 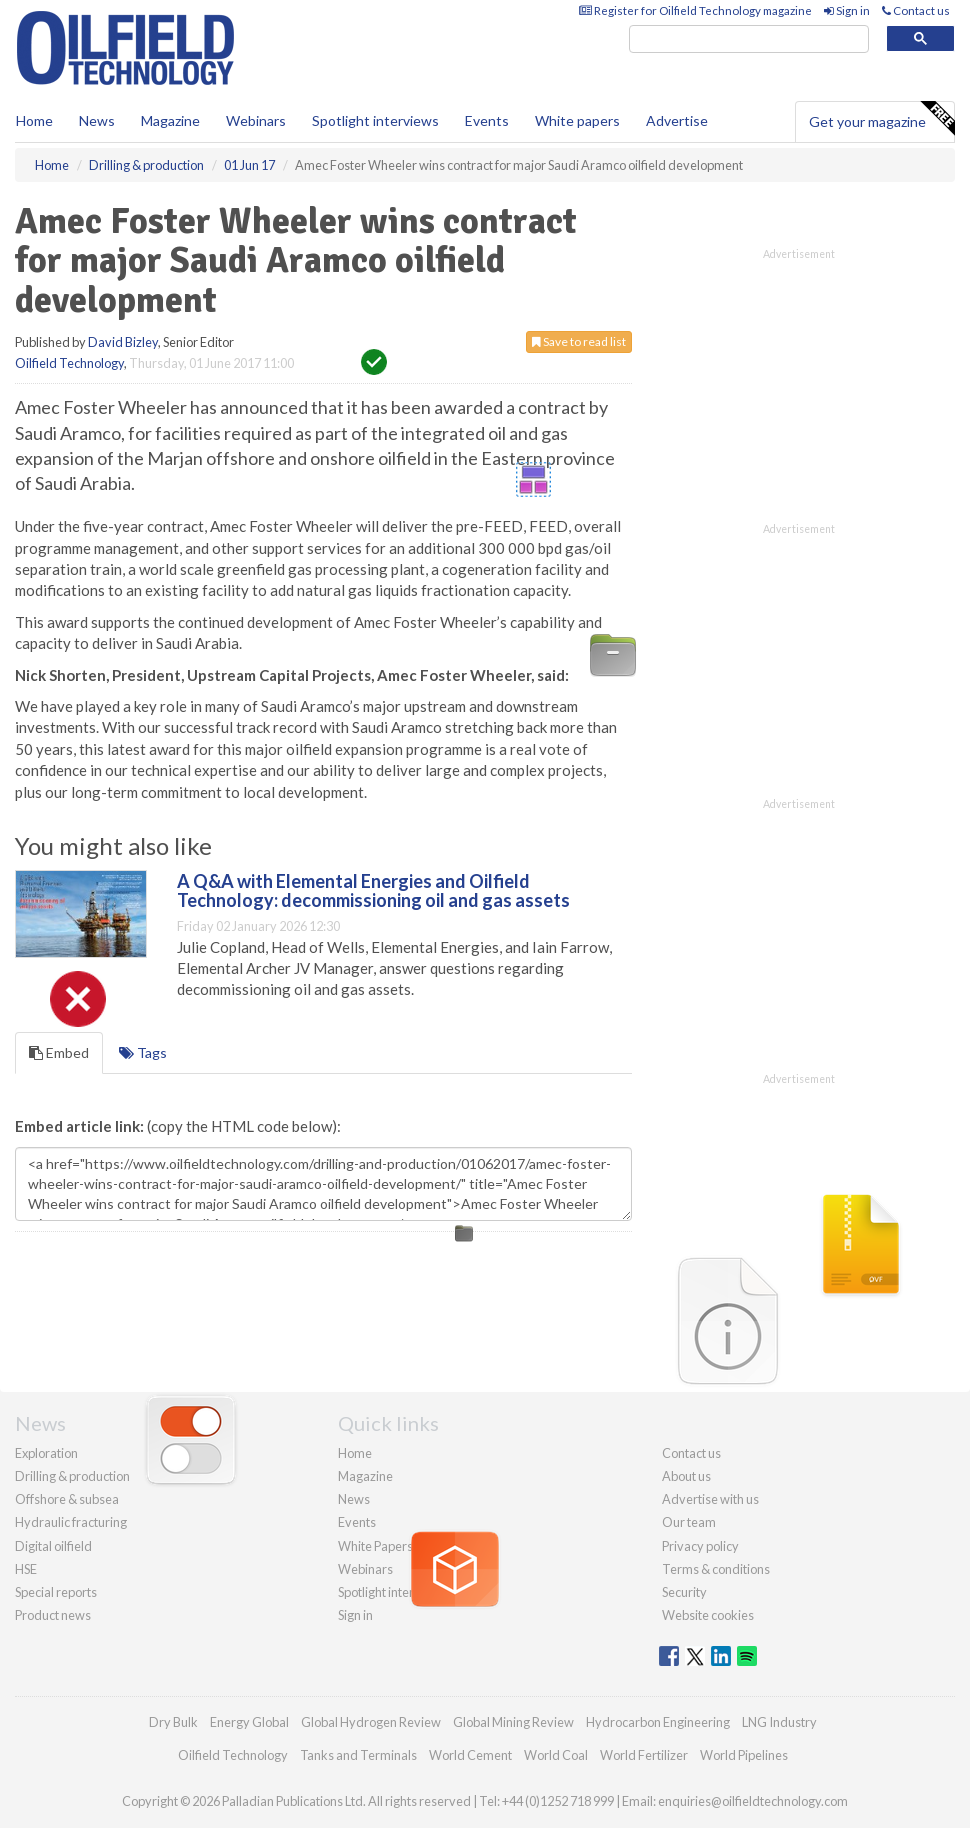 What do you see at coordinates (861, 1246) in the screenshot?
I see `open virtualization format file for virtual machine import/export` at bounding box center [861, 1246].